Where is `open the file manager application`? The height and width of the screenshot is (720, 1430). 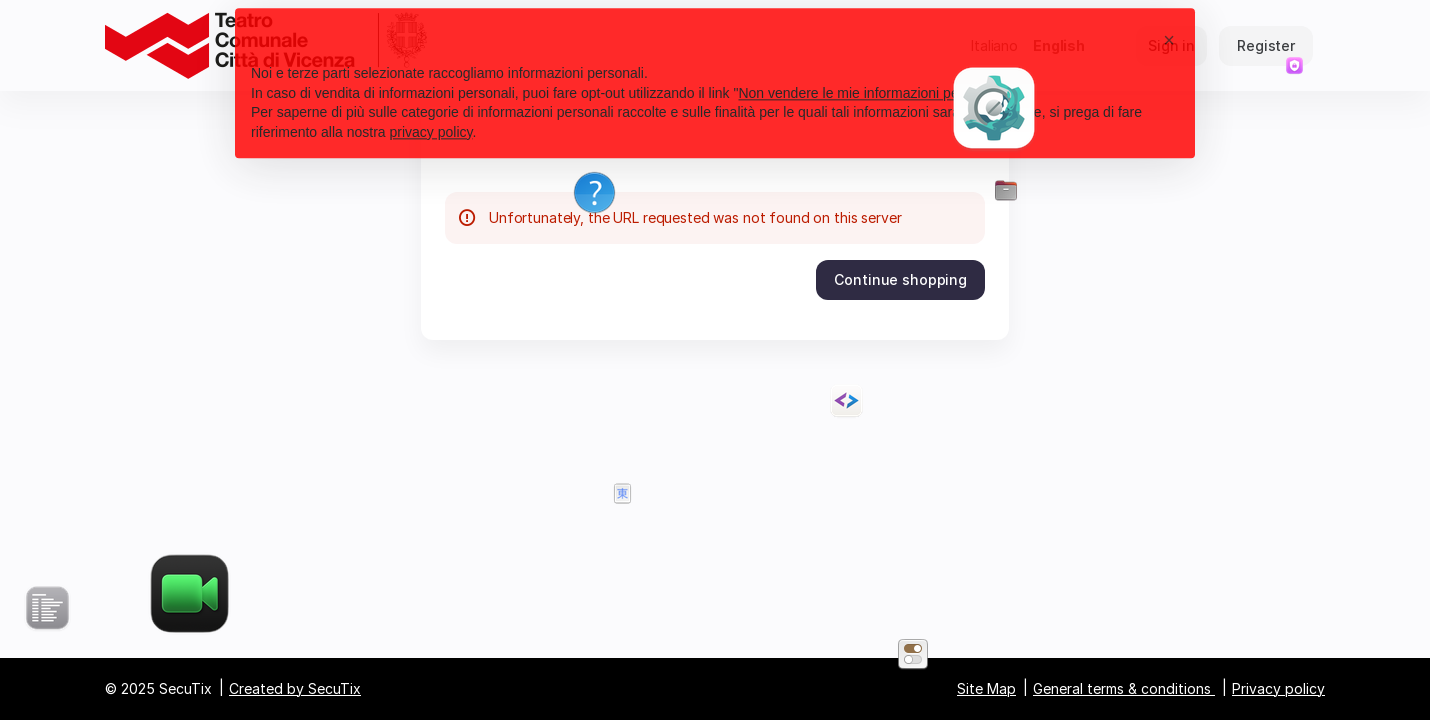 open the file manager application is located at coordinates (1006, 190).